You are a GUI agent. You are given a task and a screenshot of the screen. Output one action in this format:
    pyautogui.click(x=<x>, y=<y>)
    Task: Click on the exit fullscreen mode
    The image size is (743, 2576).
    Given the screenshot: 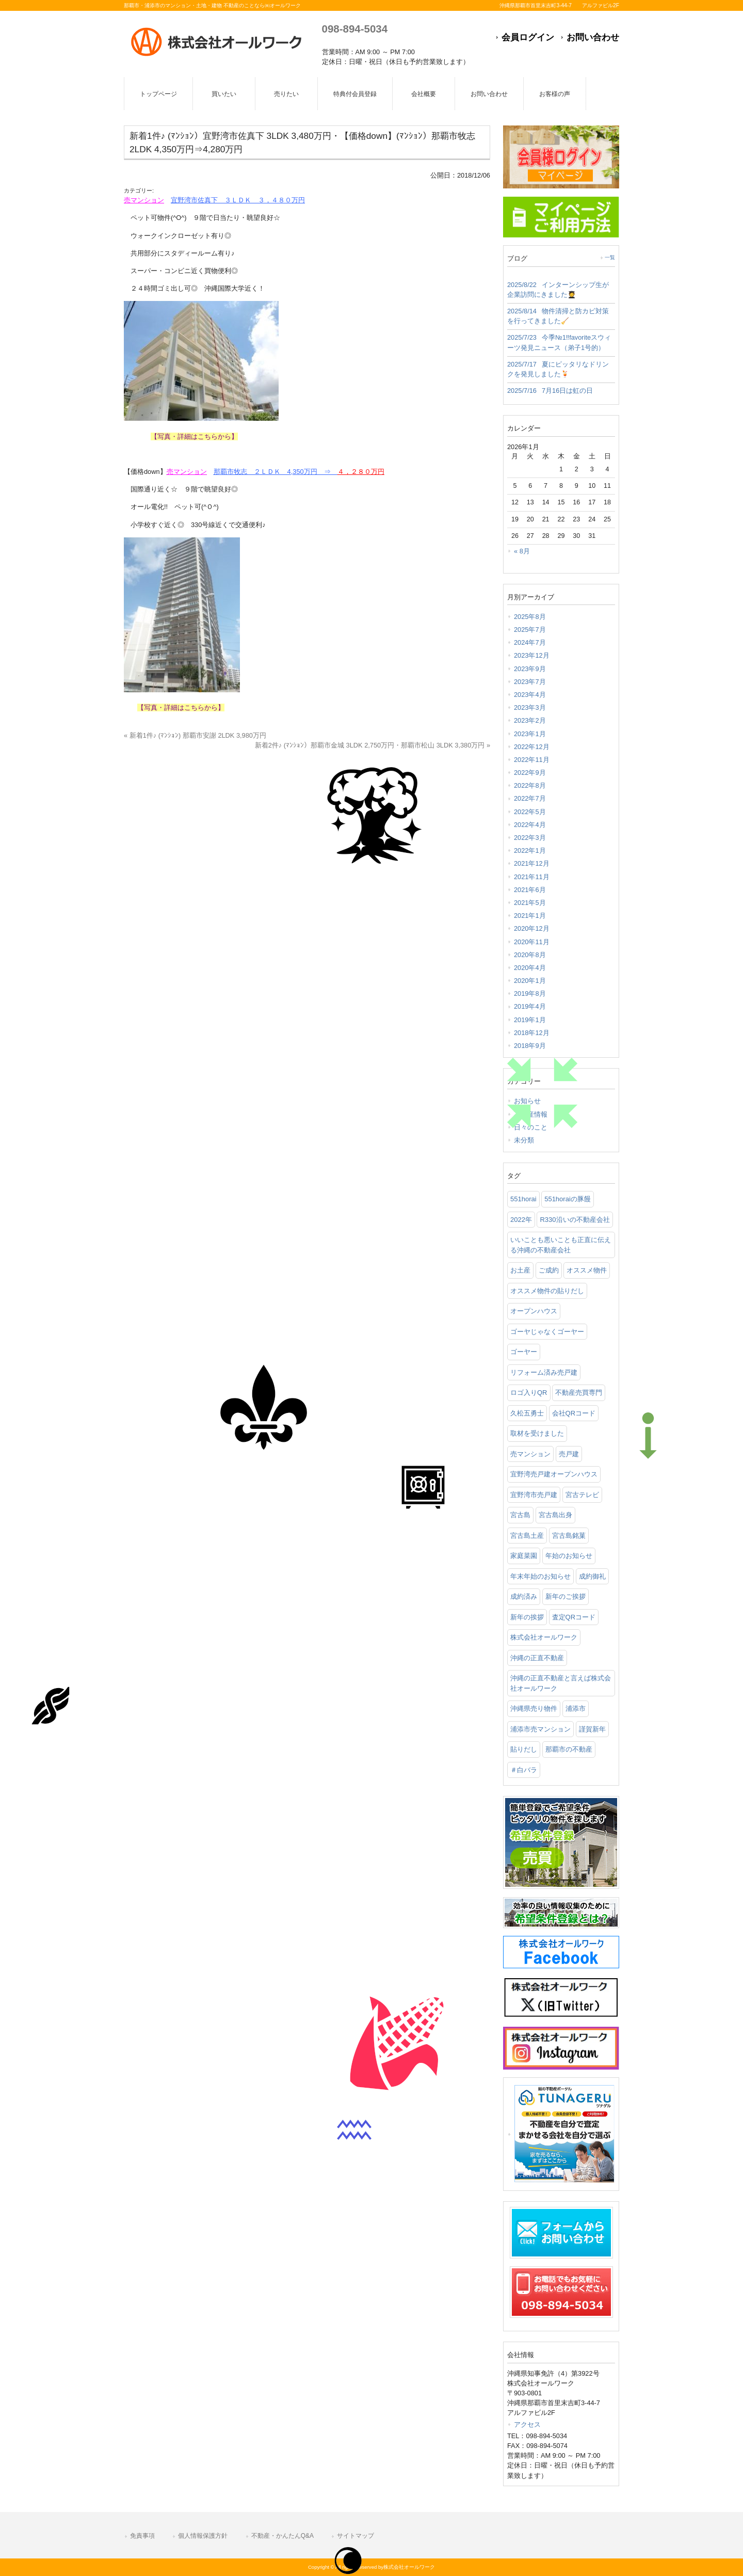 What is the action you would take?
    pyautogui.click(x=542, y=1093)
    